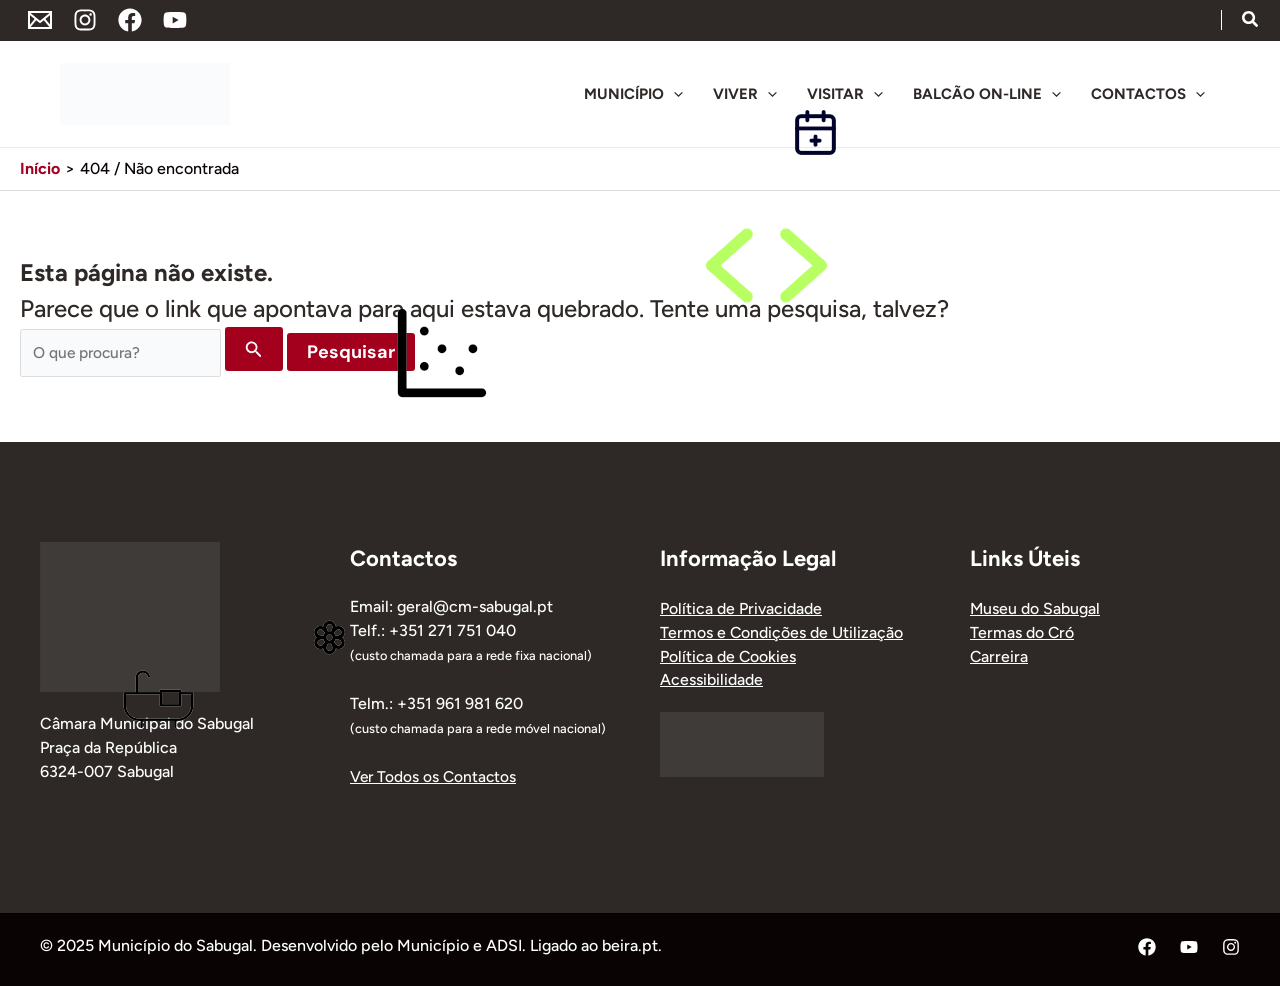 The image size is (1280, 986). What do you see at coordinates (442, 353) in the screenshot?
I see `view scatter plot data` at bounding box center [442, 353].